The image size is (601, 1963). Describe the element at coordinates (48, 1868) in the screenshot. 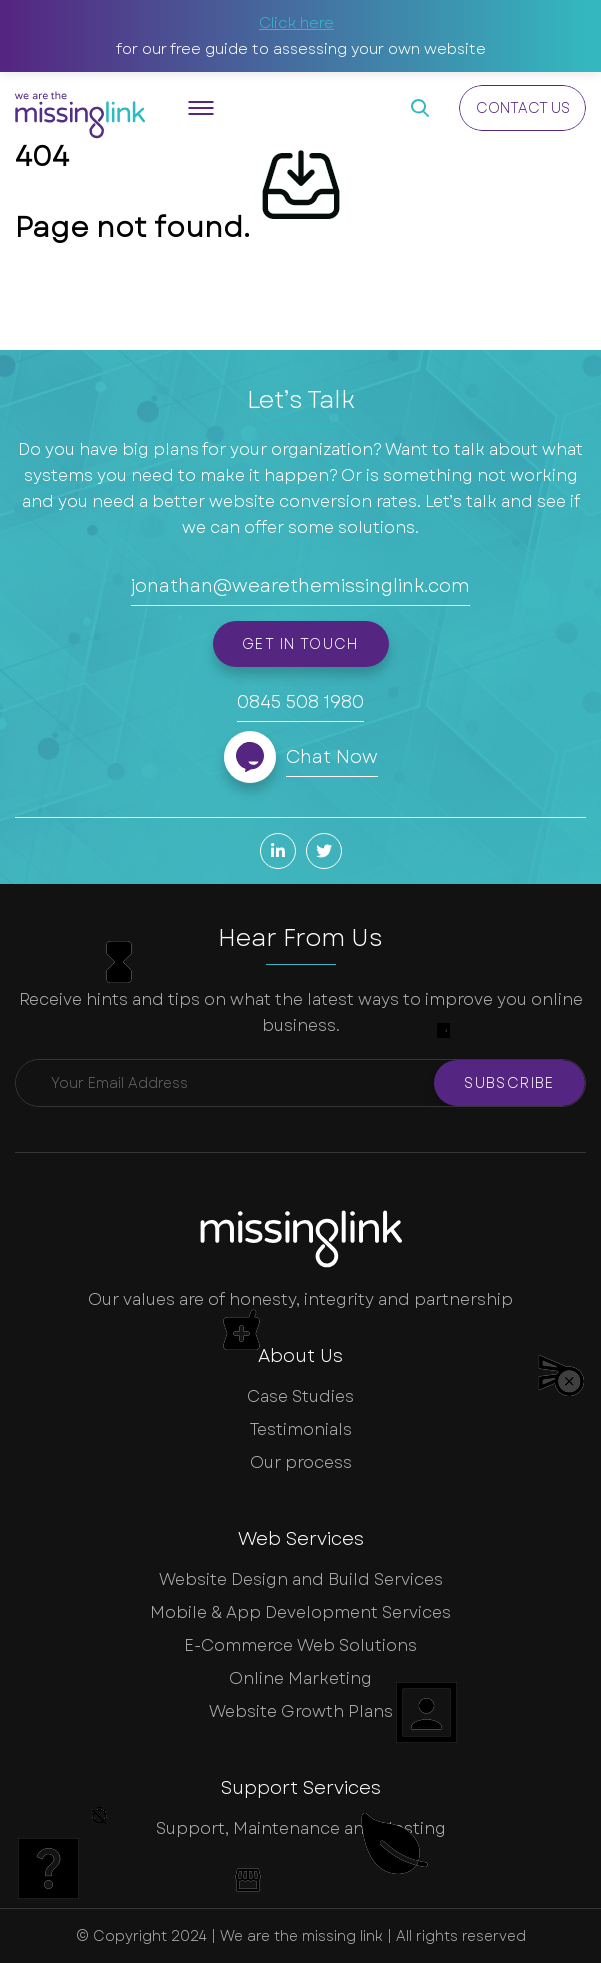

I see `access help center or support resources` at that location.